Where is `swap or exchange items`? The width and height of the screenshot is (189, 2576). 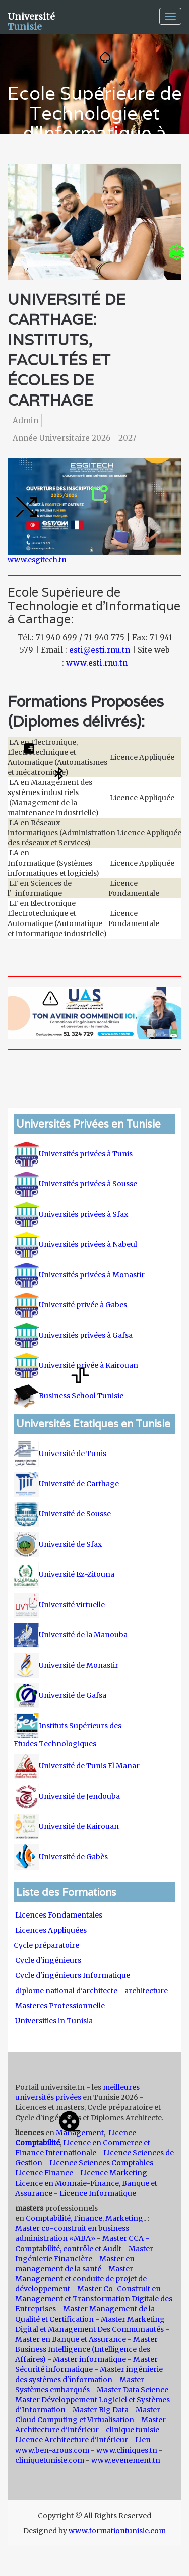
swap or exchange items is located at coordinates (26, 507).